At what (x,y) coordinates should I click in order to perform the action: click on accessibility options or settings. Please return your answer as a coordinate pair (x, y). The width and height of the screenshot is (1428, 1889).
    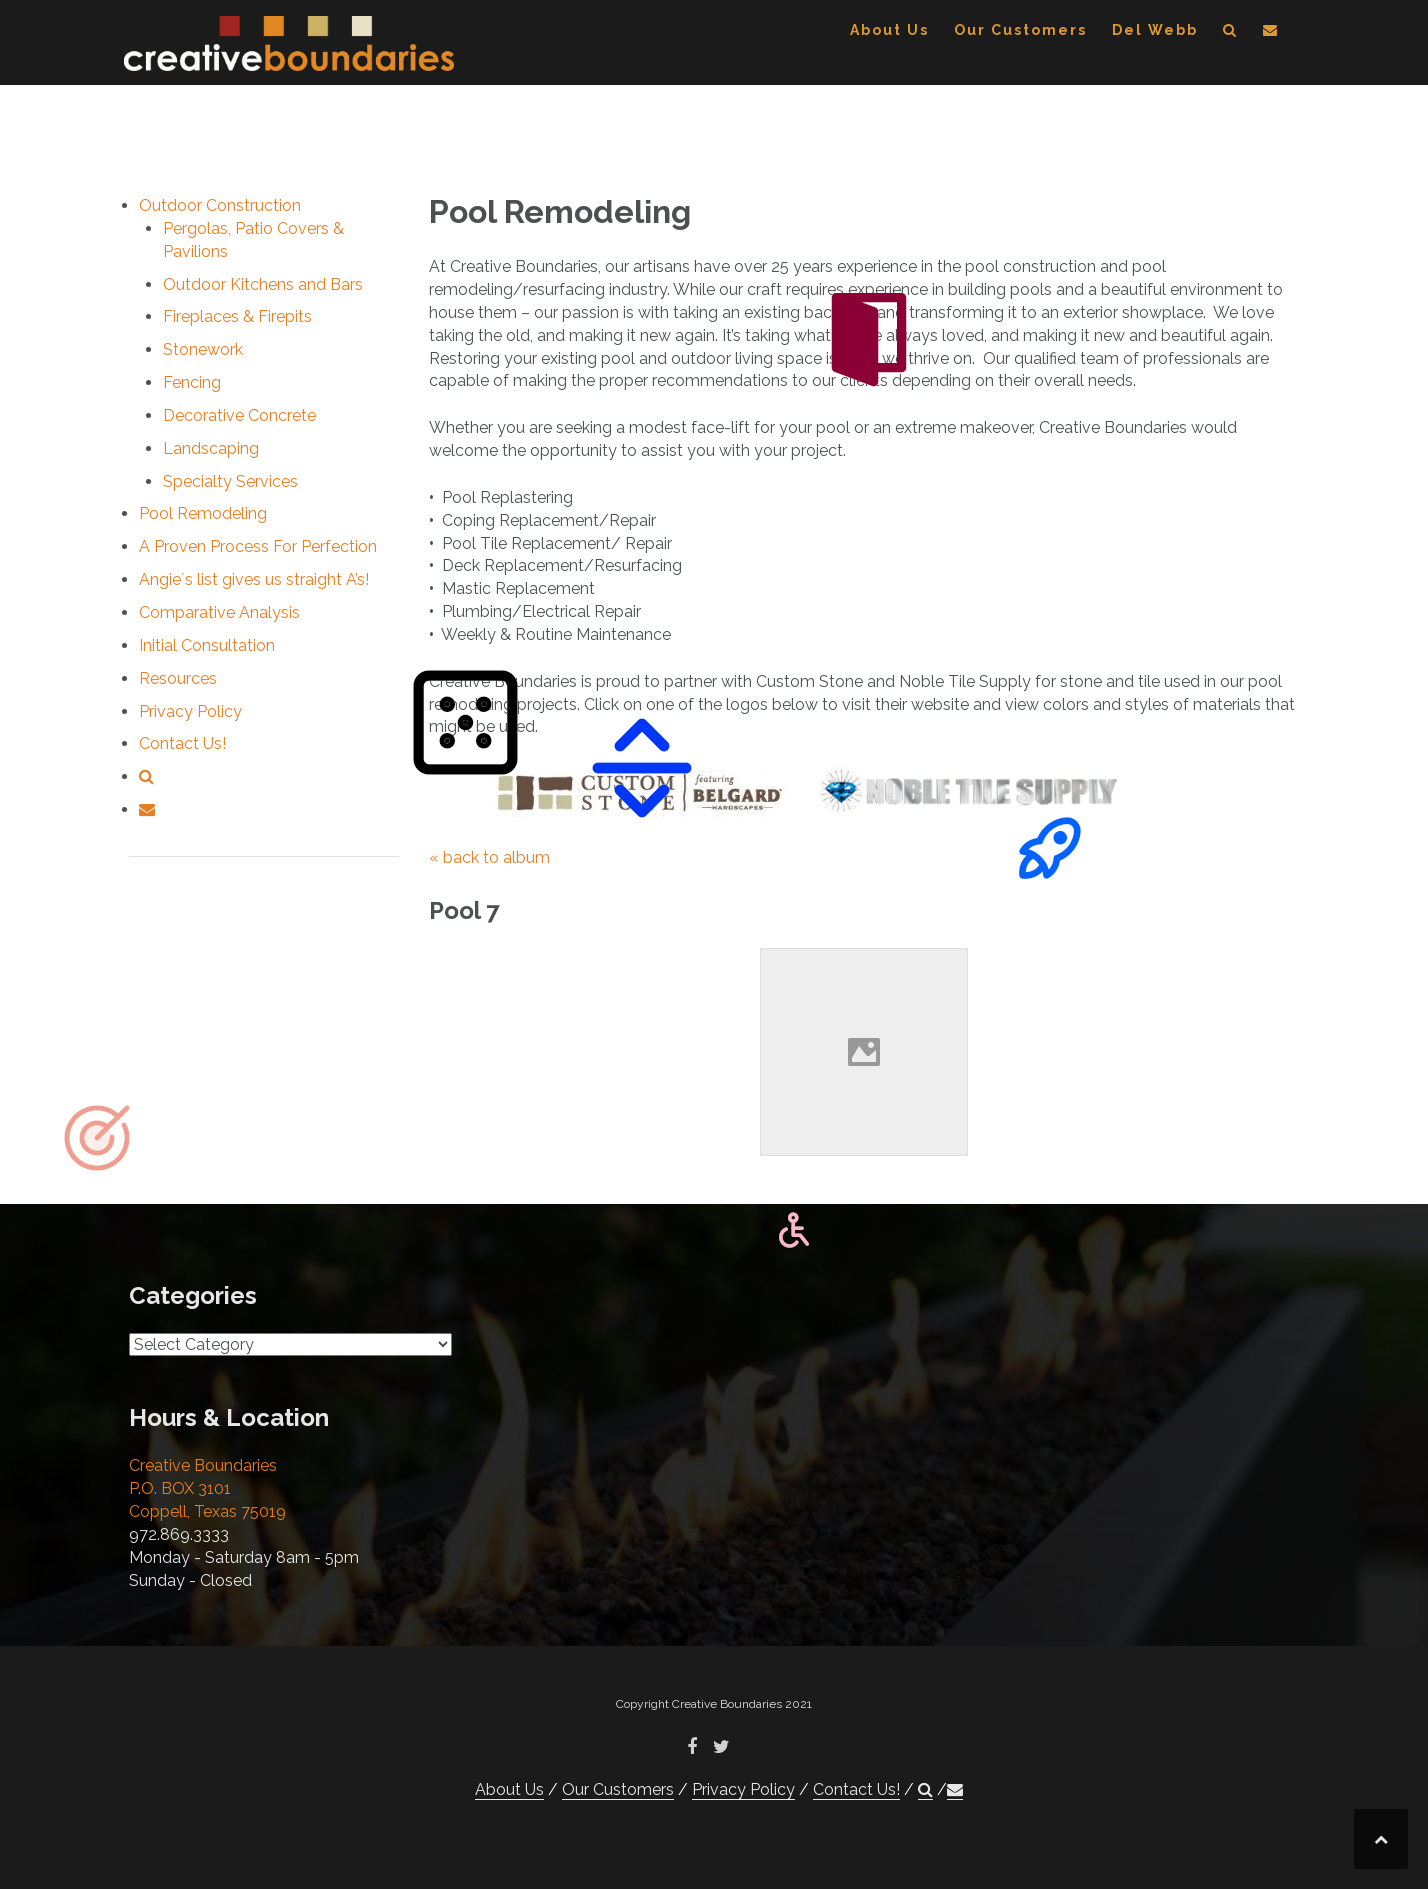
    Looking at the image, I should click on (795, 1230).